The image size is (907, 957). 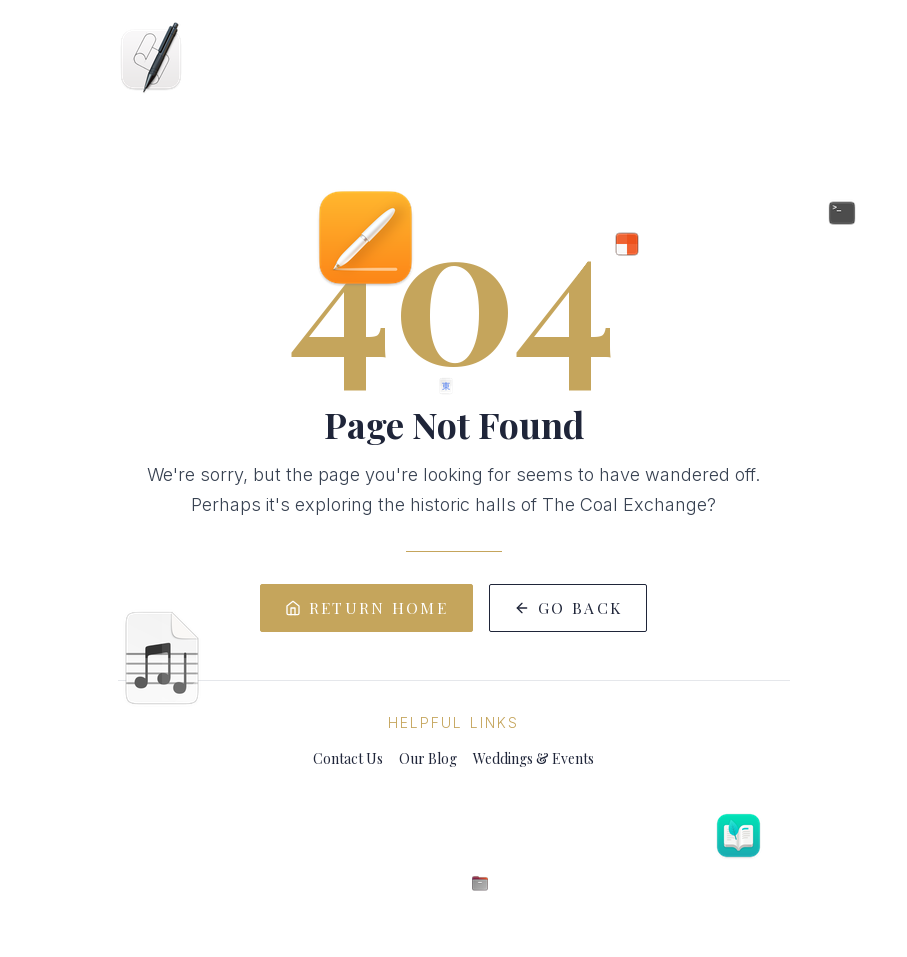 I want to click on launch the GNOME Mahjongg game, so click(x=446, y=386).